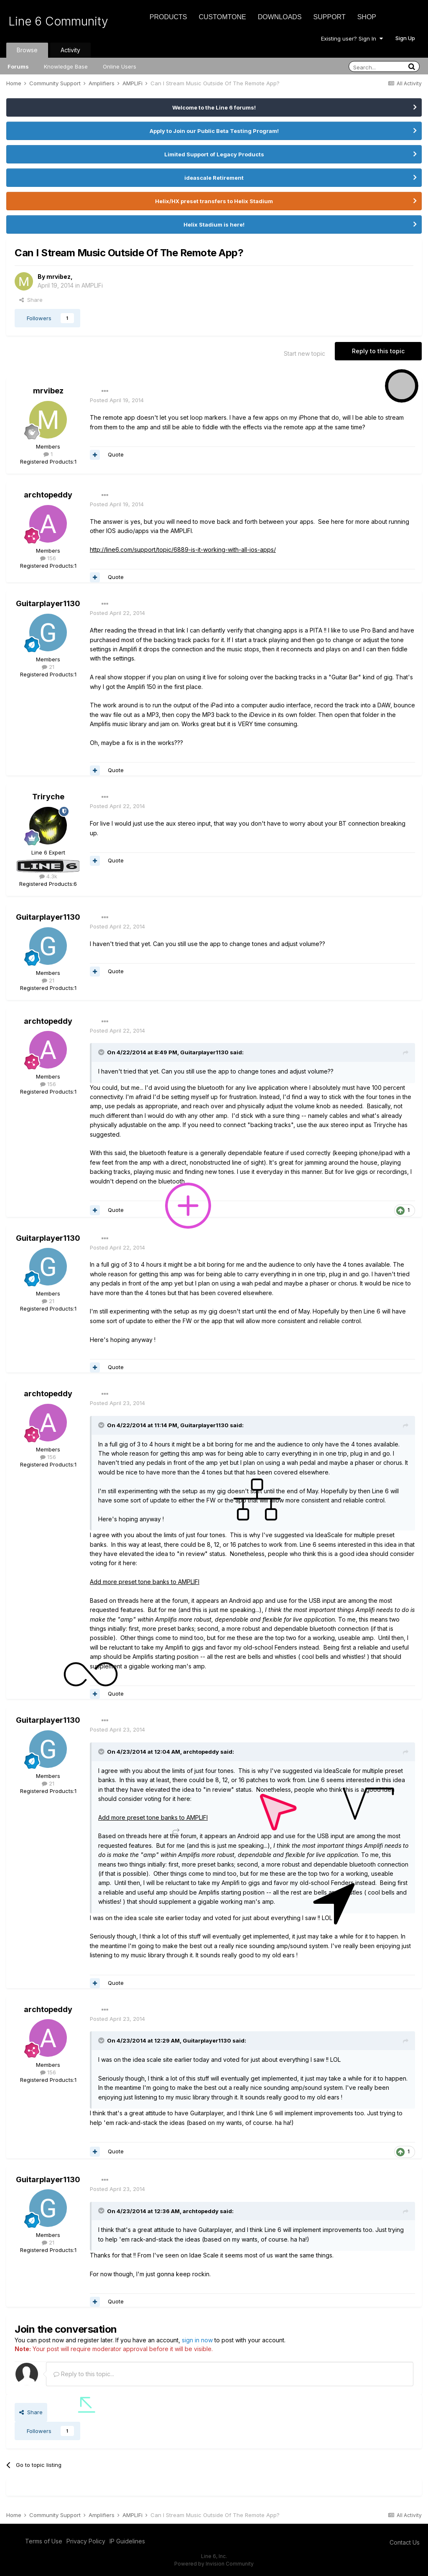 Image resolution: width=428 pixels, height=2576 pixels. Describe the element at coordinates (402, 386) in the screenshot. I see `camera lens or photography mode` at that location.